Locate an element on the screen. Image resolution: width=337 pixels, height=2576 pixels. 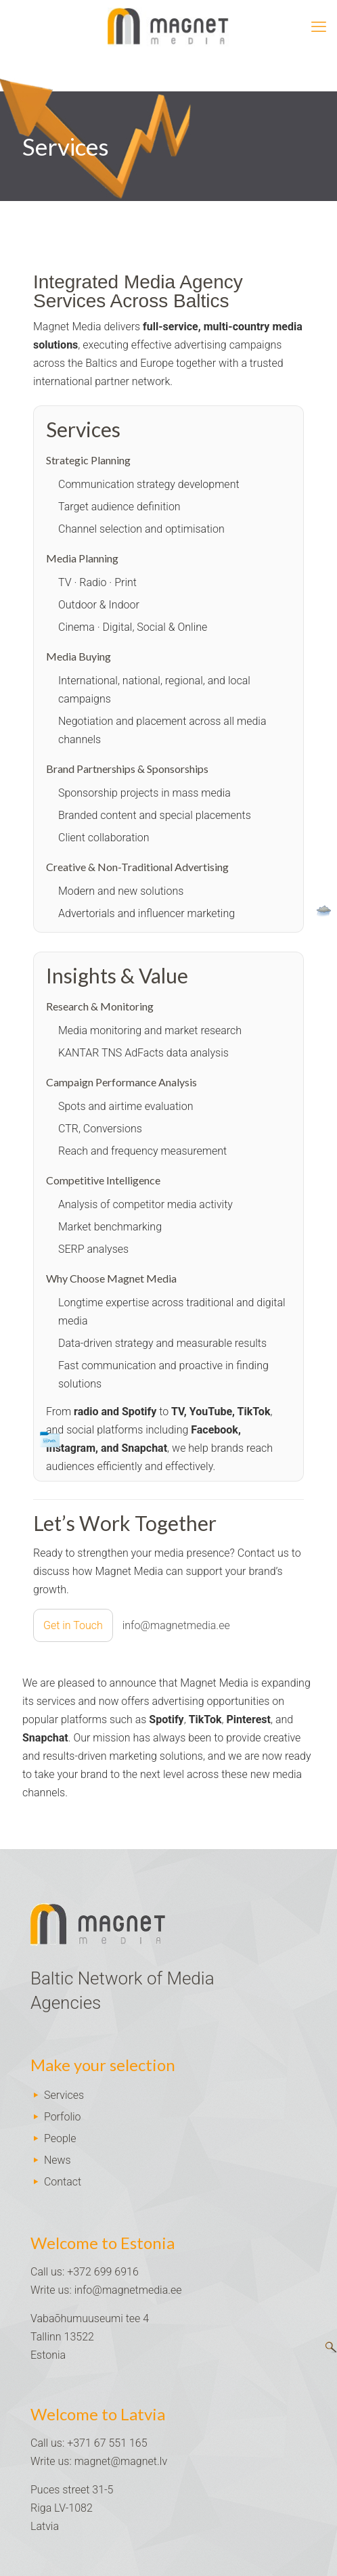
indicates rainy weather conditions is located at coordinates (323, 910).